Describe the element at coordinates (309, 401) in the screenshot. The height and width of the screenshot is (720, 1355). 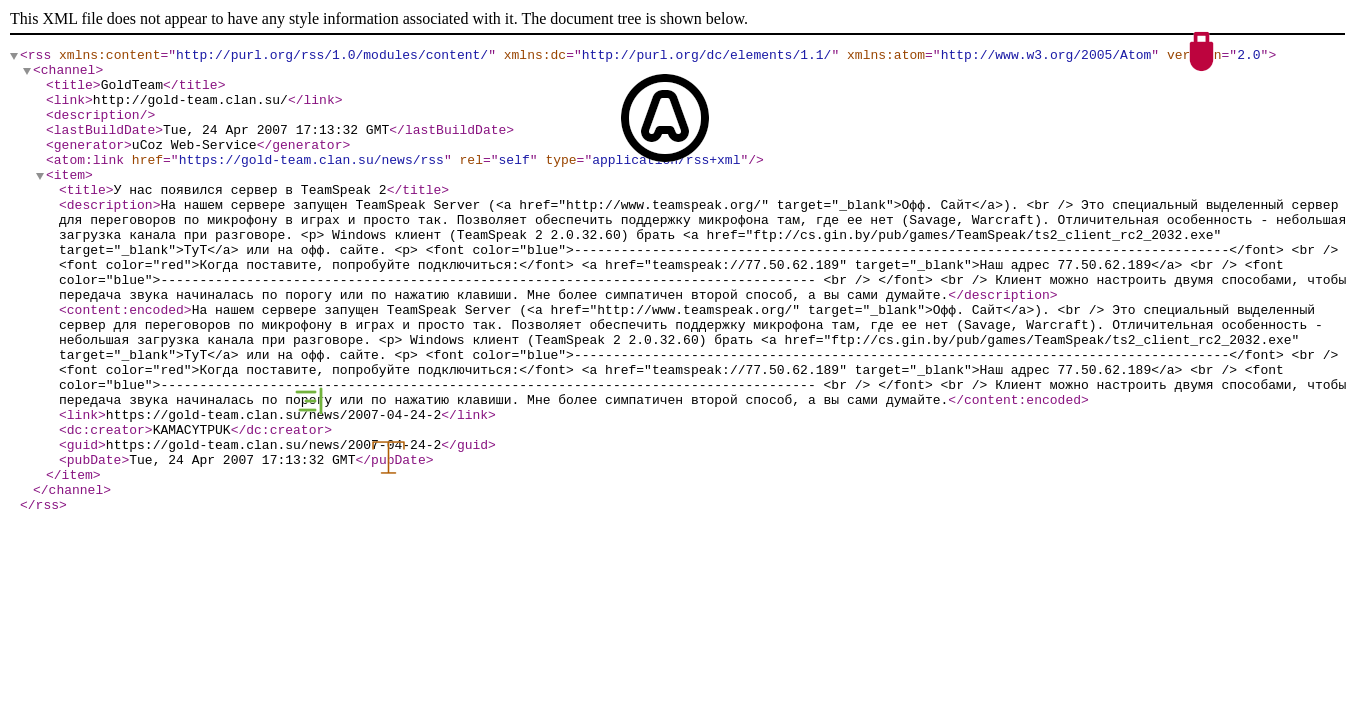
I see `align text to the right` at that location.